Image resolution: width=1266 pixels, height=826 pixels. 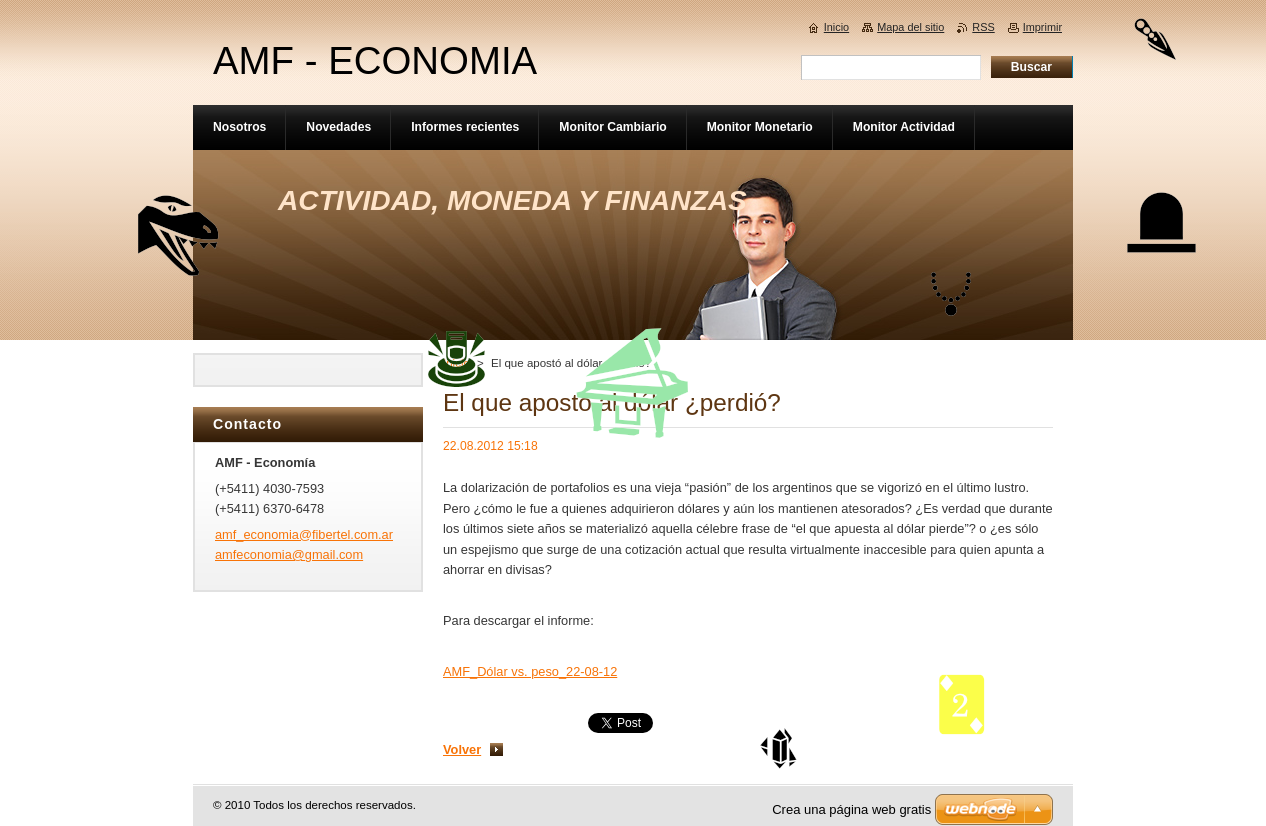 What do you see at coordinates (1161, 222) in the screenshot?
I see `indicates a deceased character or game over state` at bounding box center [1161, 222].